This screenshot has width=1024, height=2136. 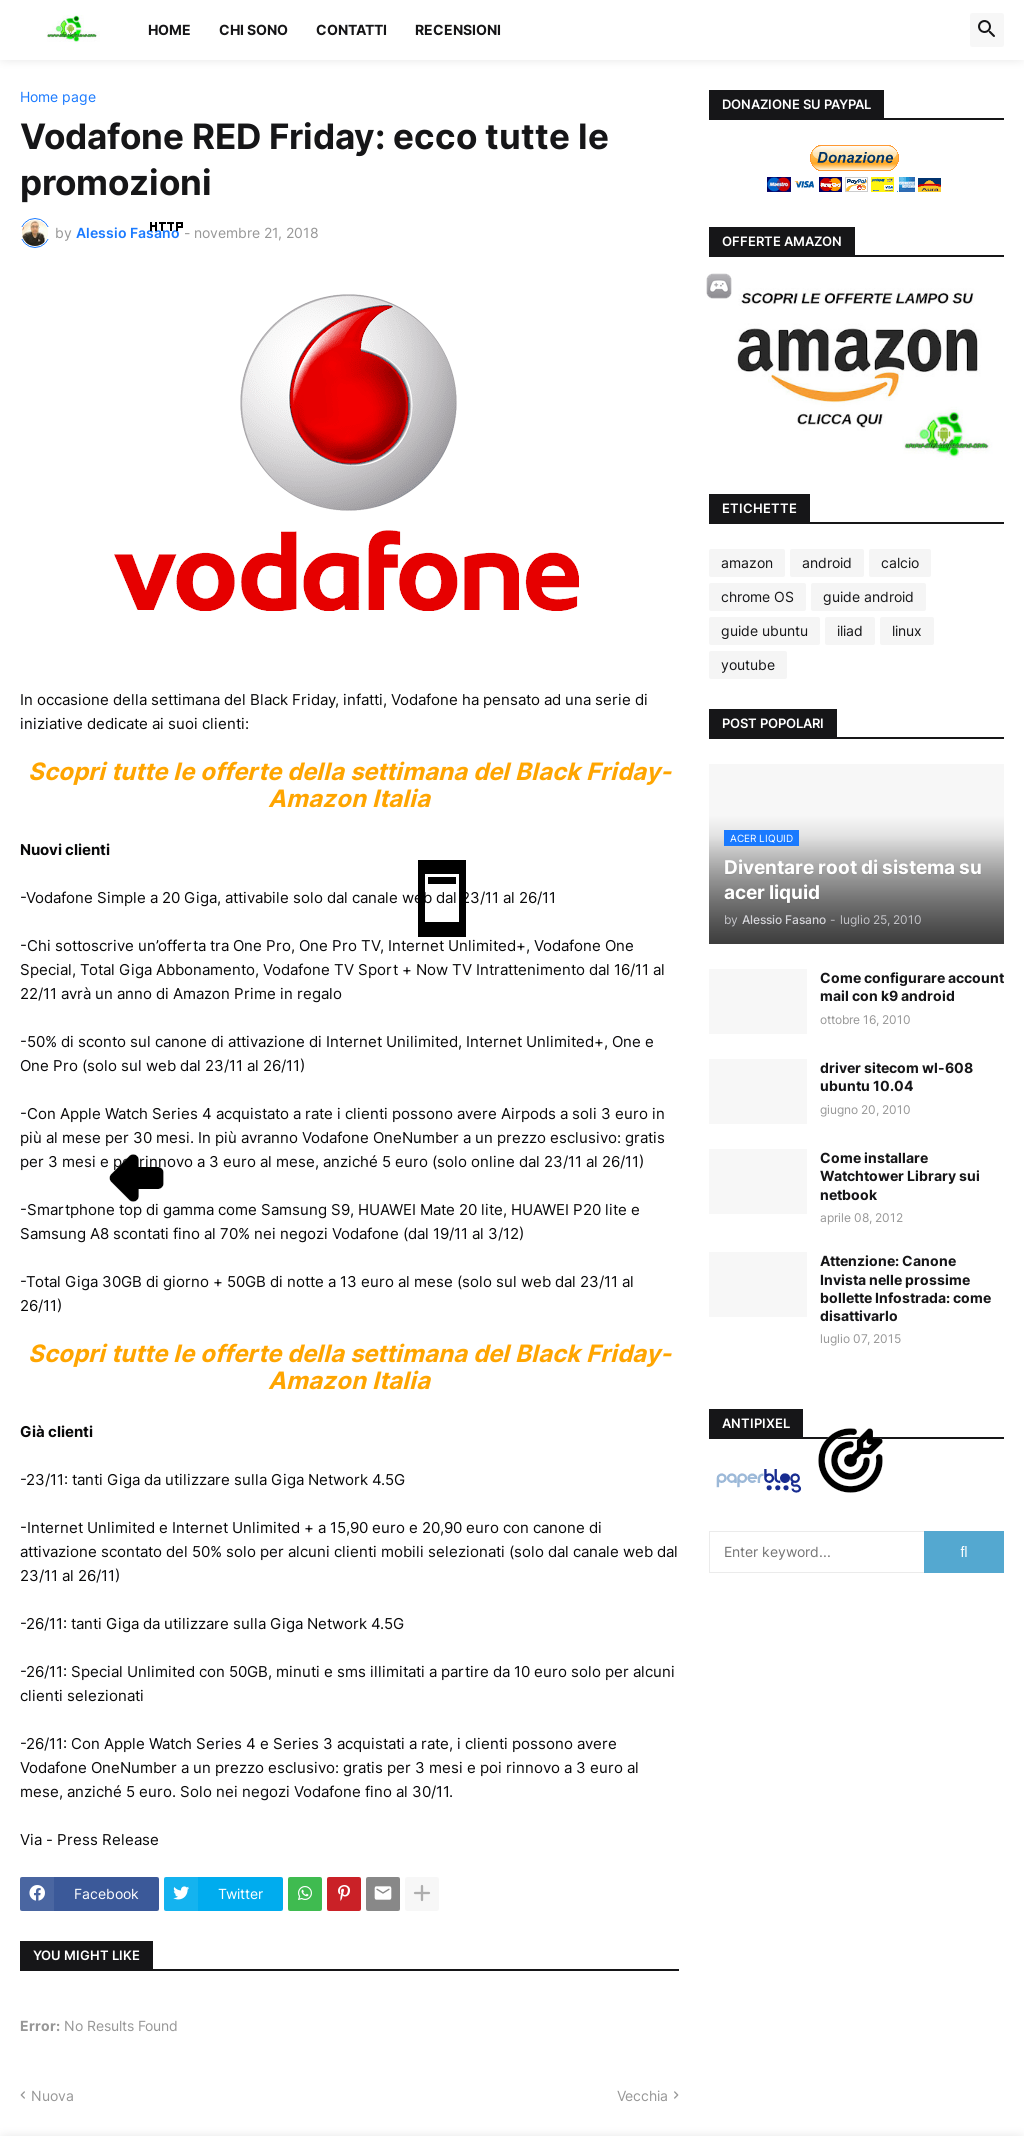 What do you see at coordinates (166, 226) in the screenshot?
I see `indicates a web link or URL` at bounding box center [166, 226].